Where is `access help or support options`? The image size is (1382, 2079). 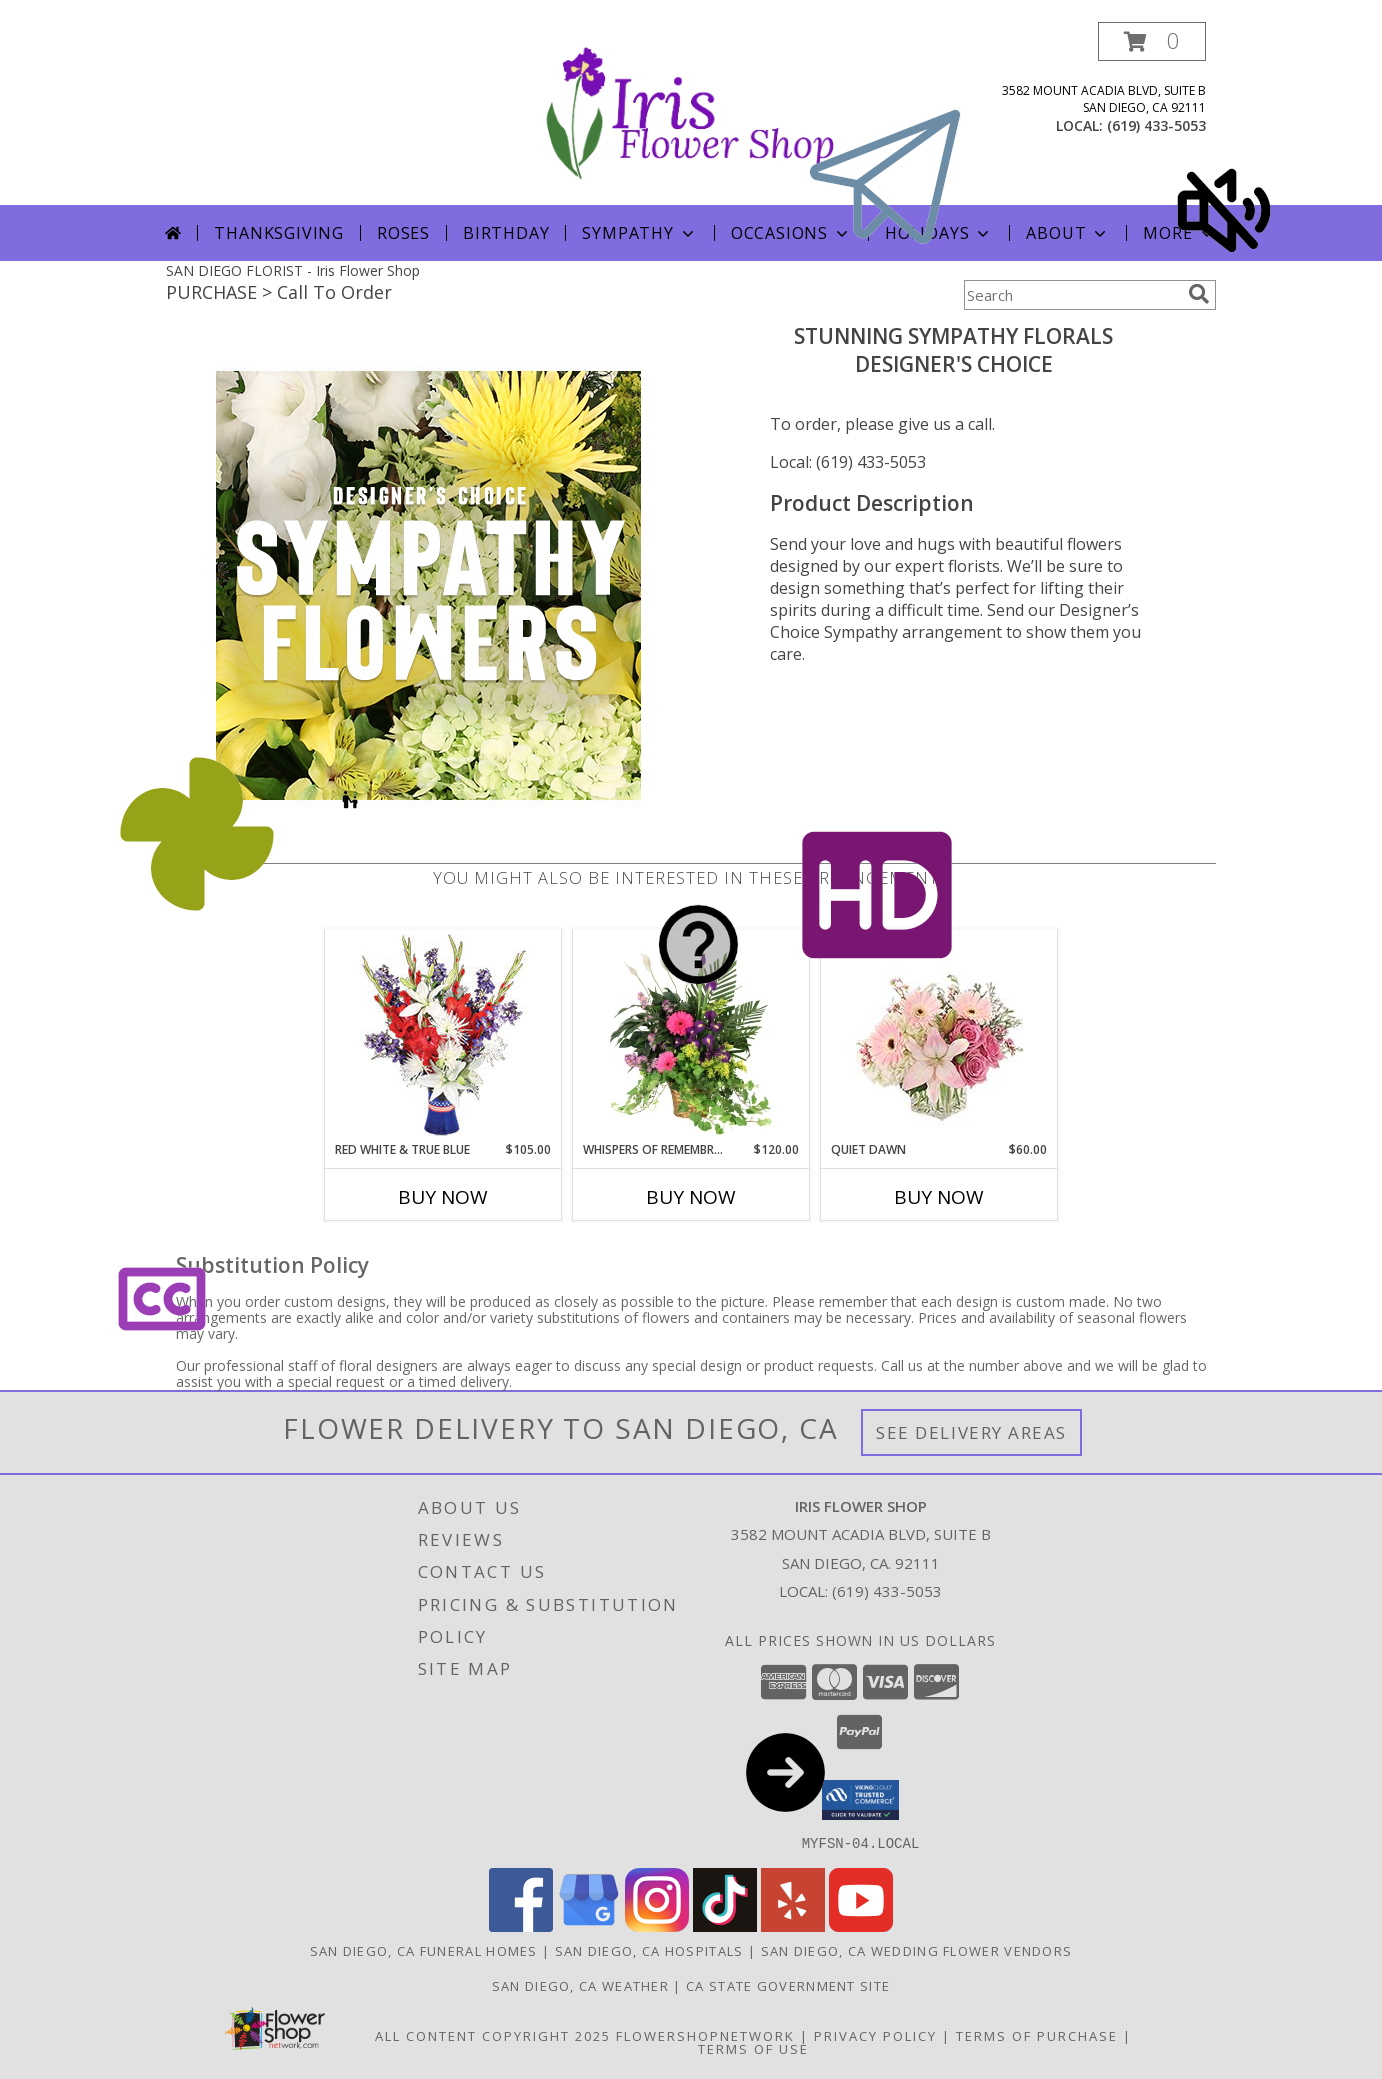
access help or support options is located at coordinates (698, 944).